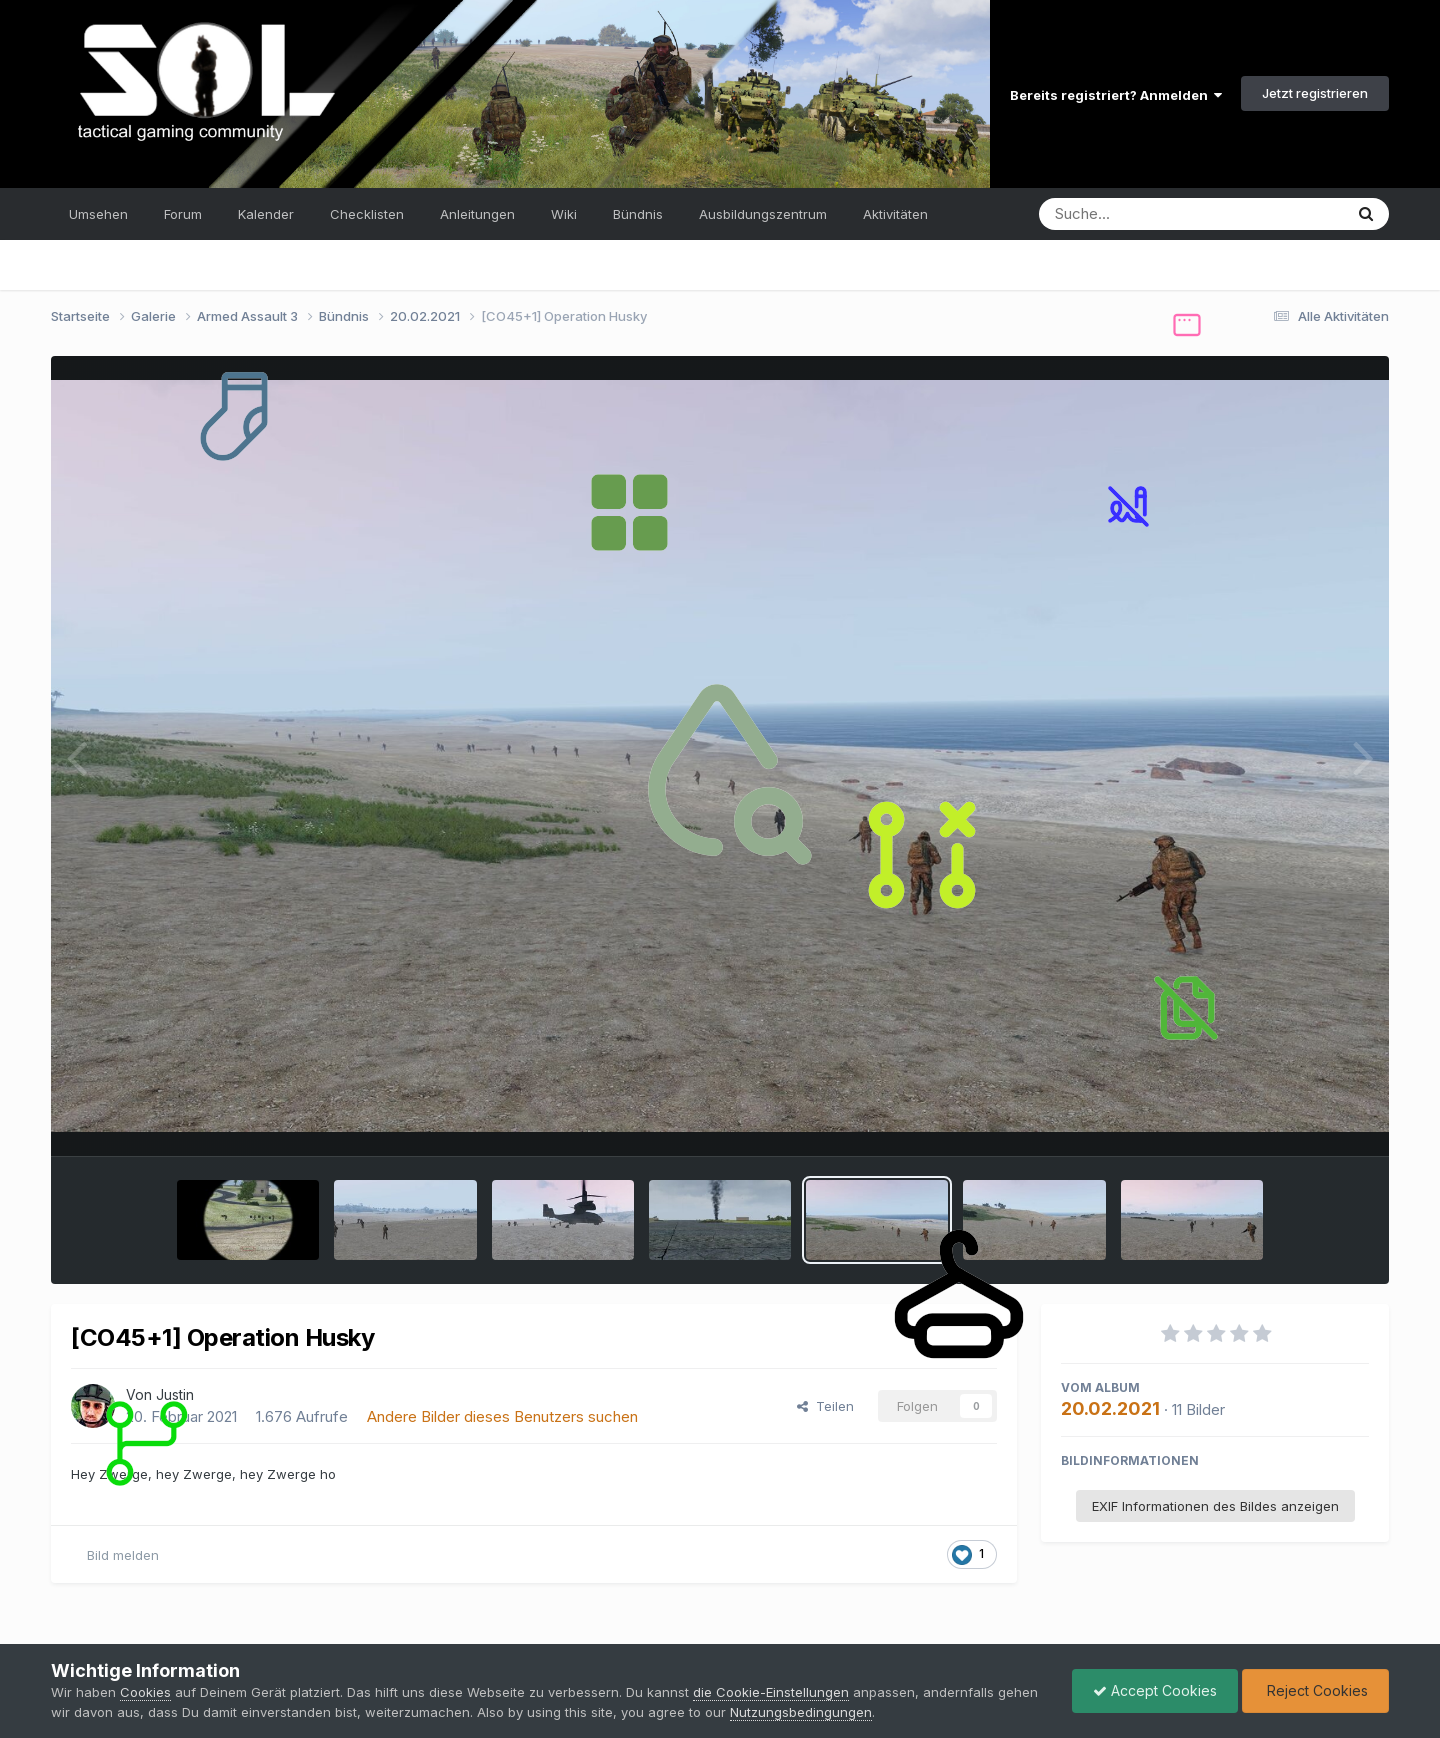 This screenshot has height=1738, width=1440. What do you see at coordinates (922, 855) in the screenshot?
I see `a closed or rejected pull request` at bounding box center [922, 855].